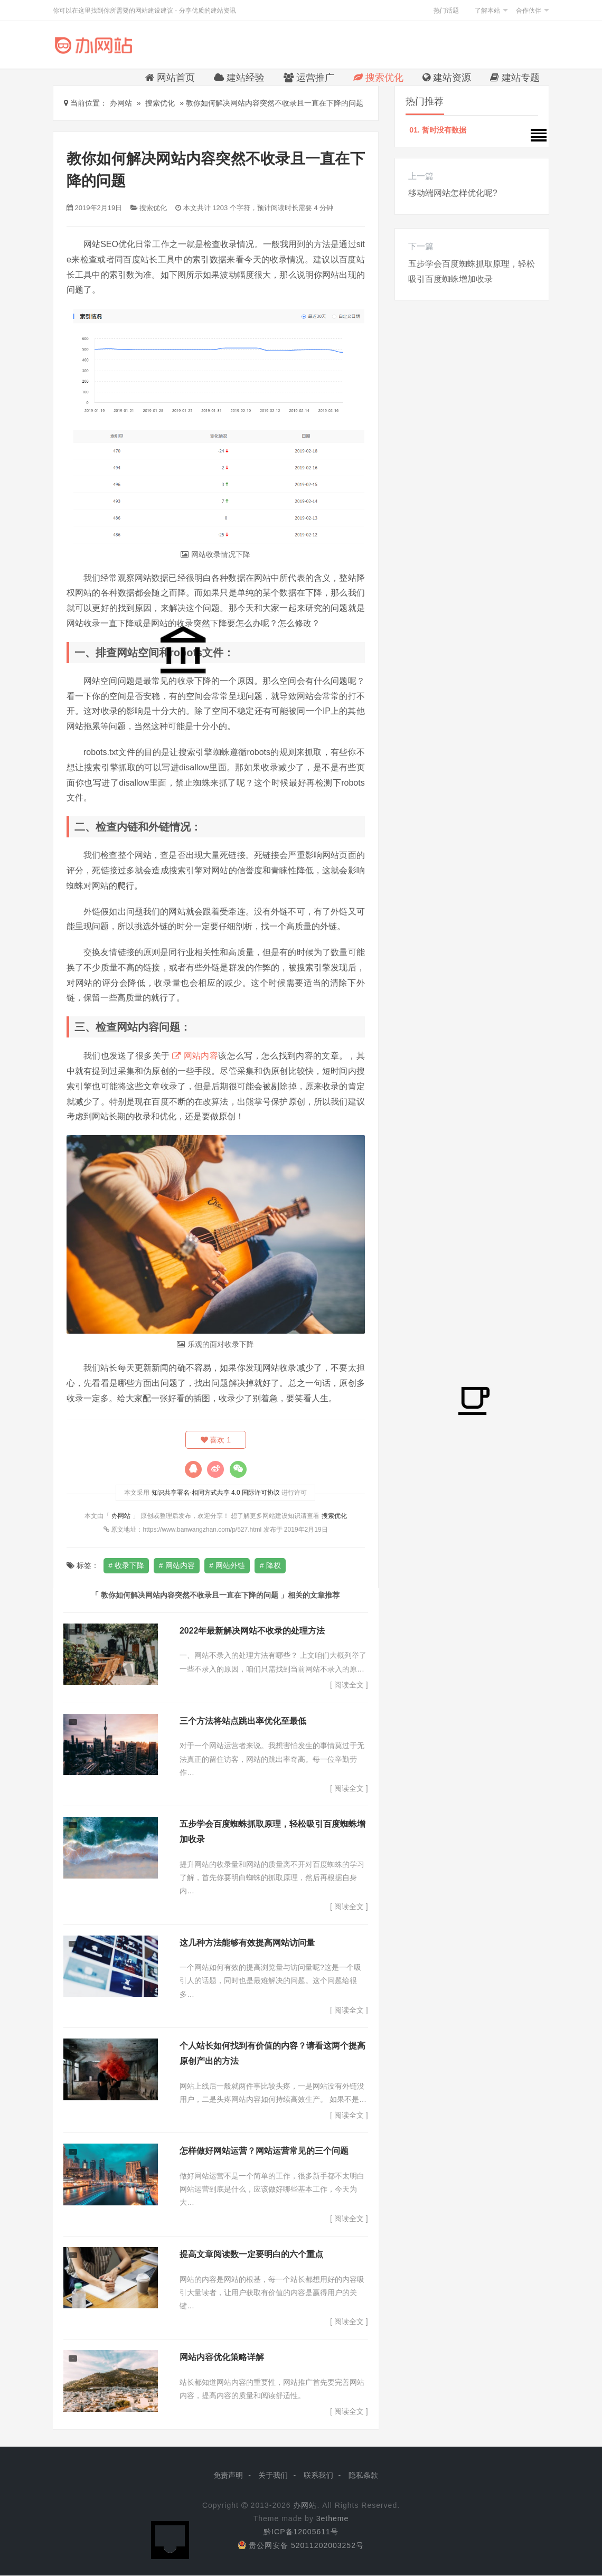 Image resolution: width=602 pixels, height=2576 pixels. I want to click on access your inbox, so click(170, 2540).